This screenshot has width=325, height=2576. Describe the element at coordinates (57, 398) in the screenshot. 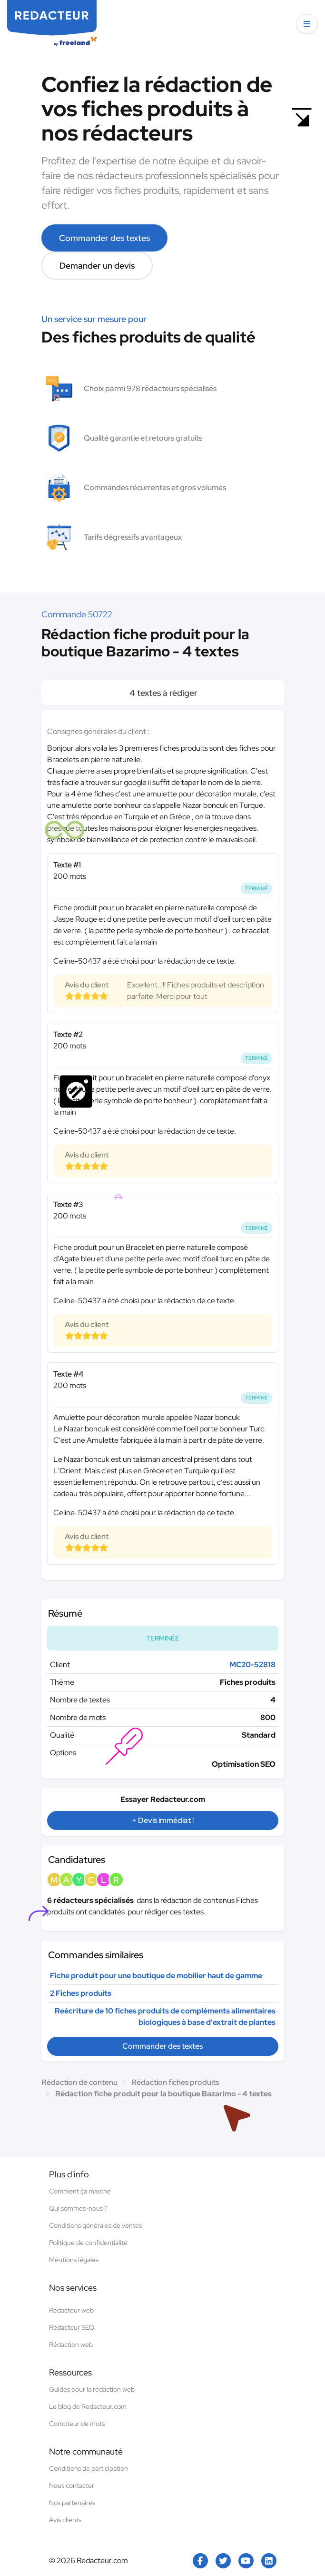

I see `remove a file from your collection` at that location.